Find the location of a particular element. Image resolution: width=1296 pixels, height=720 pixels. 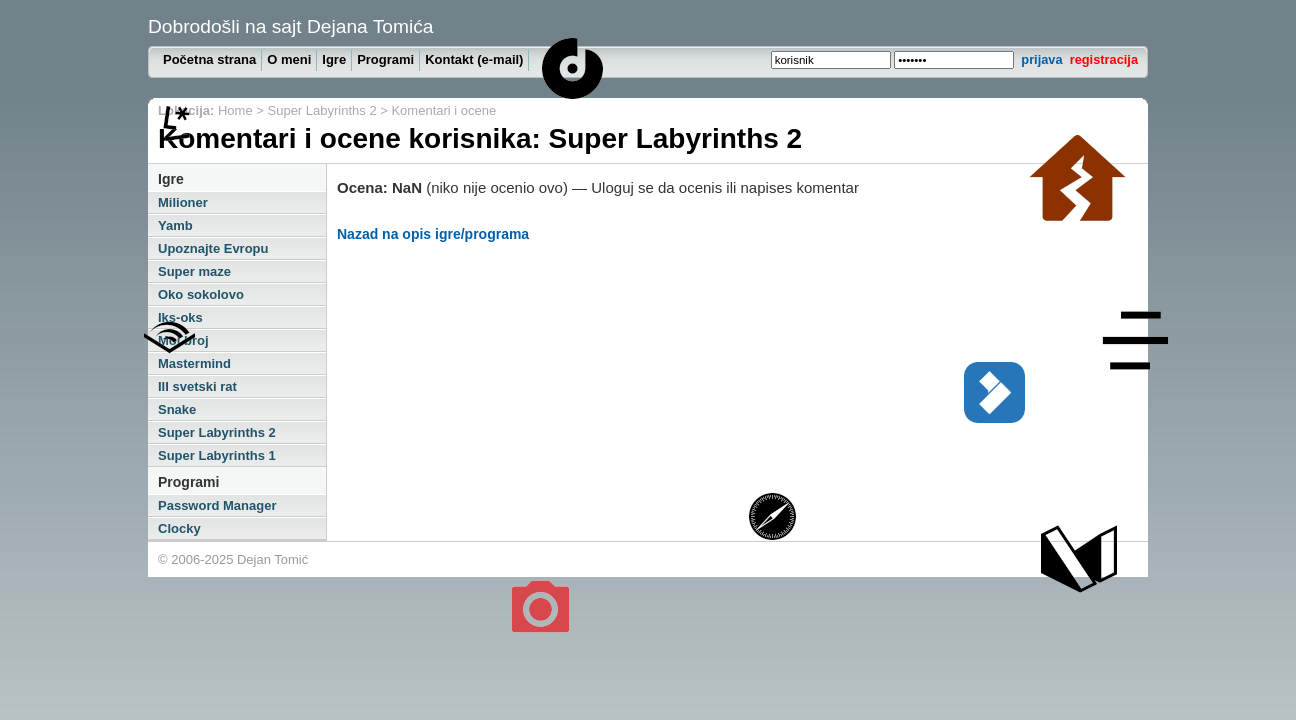

take a photo is located at coordinates (540, 606).